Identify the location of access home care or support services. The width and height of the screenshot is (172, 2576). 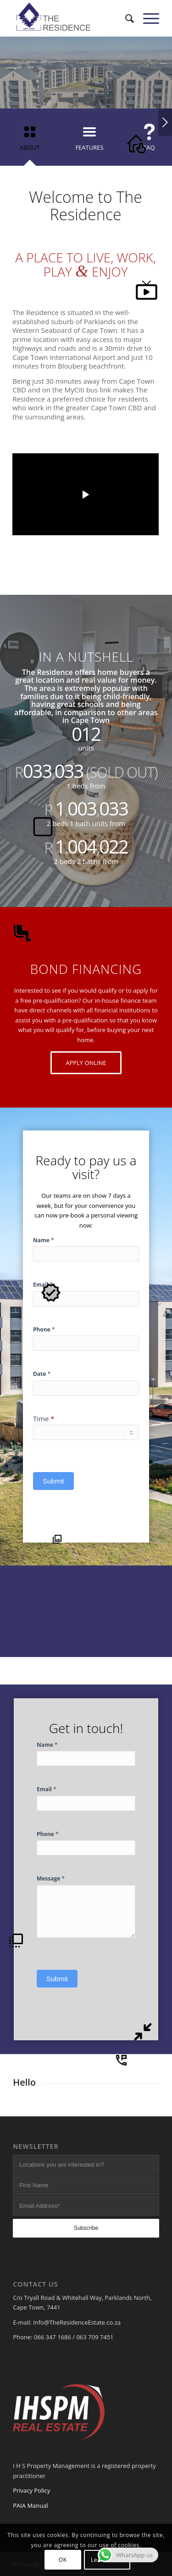
(136, 143).